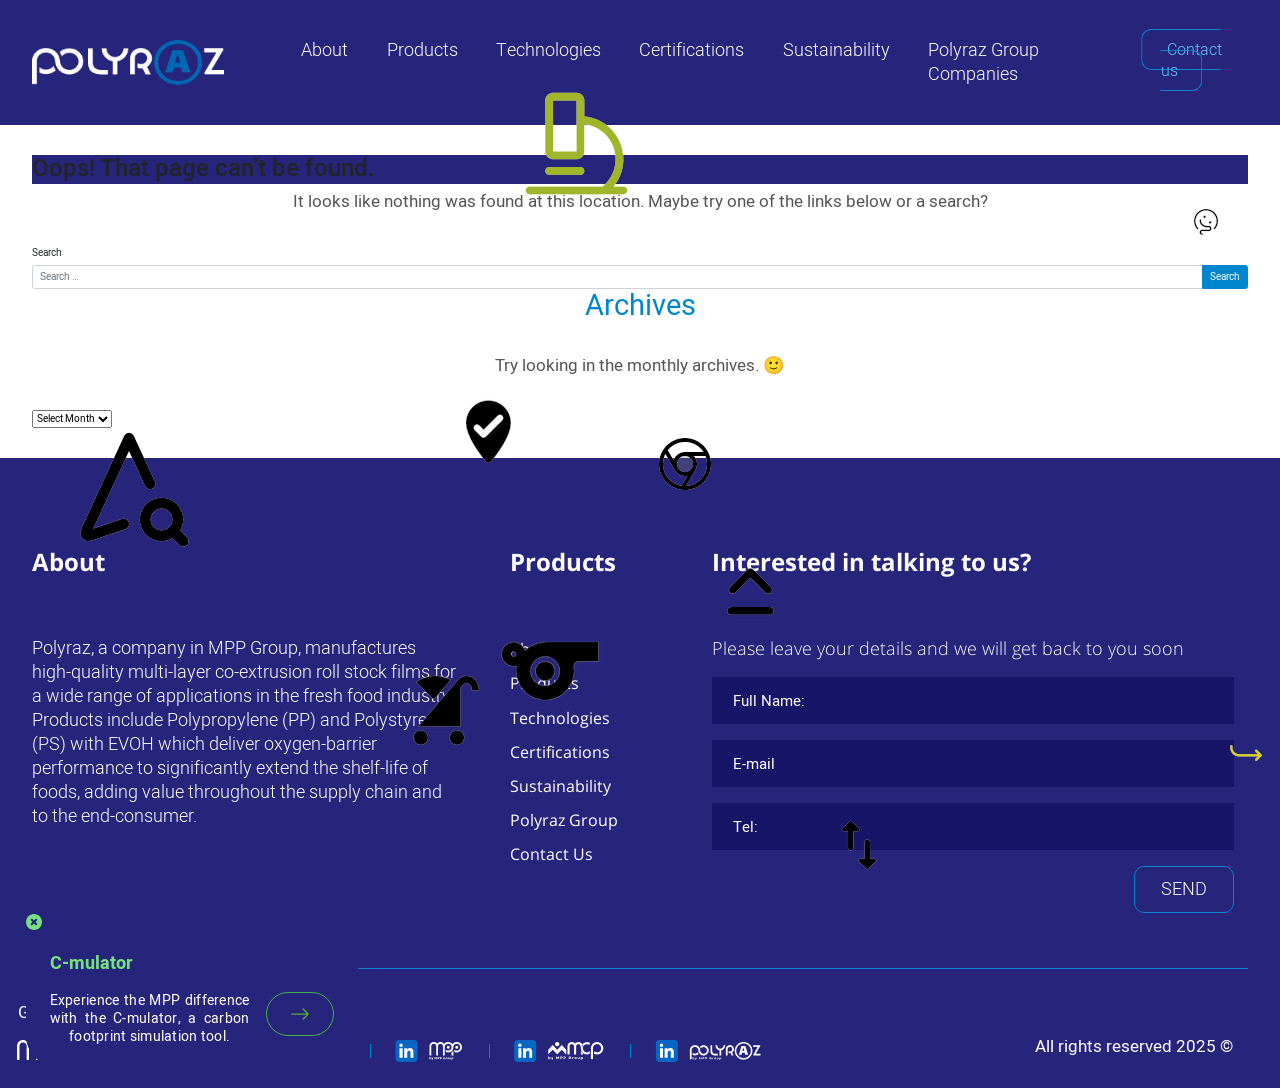 The width and height of the screenshot is (1280, 1088). Describe the element at coordinates (550, 671) in the screenshot. I see `access sports features or content` at that location.